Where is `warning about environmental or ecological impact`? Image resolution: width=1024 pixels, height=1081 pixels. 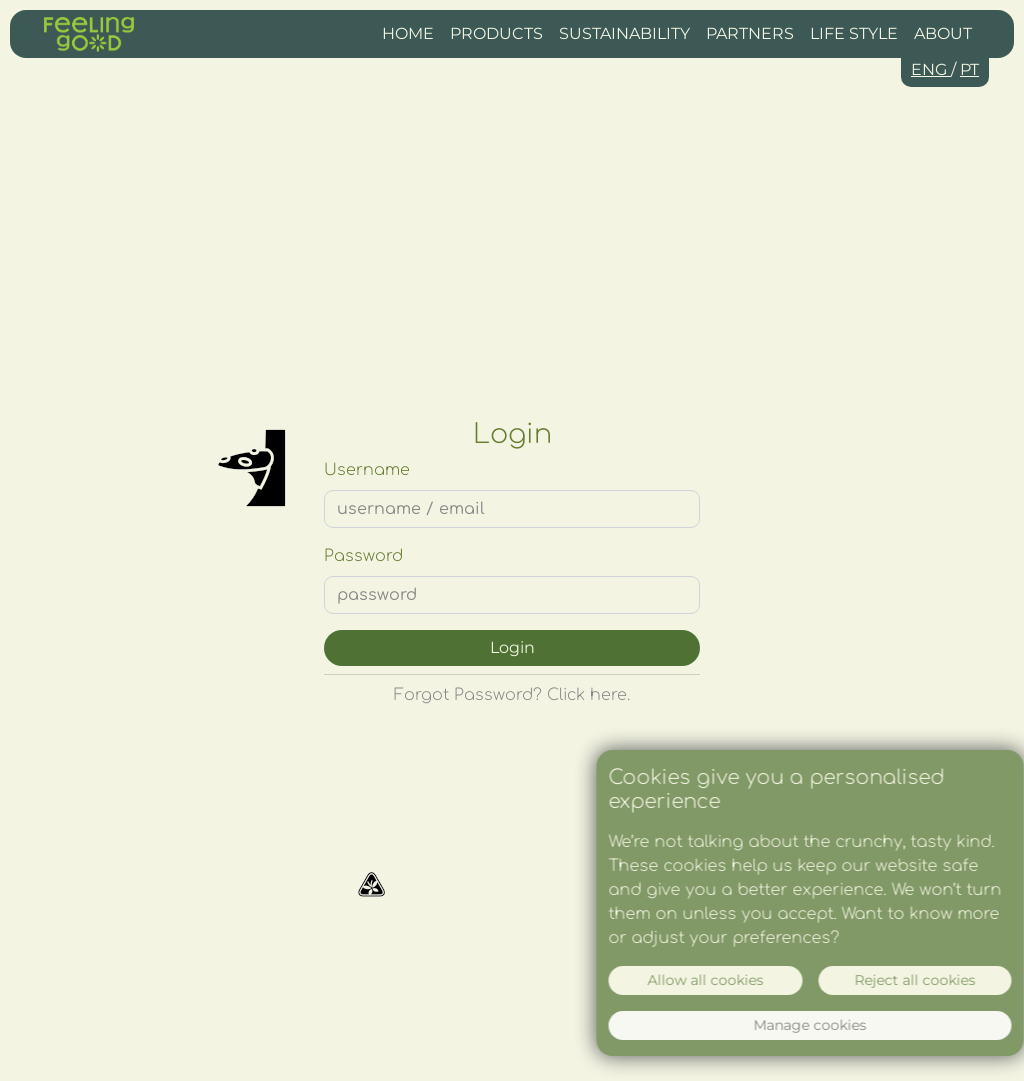
warning about environmental or ecological impact is located at coordinates (371, 885).